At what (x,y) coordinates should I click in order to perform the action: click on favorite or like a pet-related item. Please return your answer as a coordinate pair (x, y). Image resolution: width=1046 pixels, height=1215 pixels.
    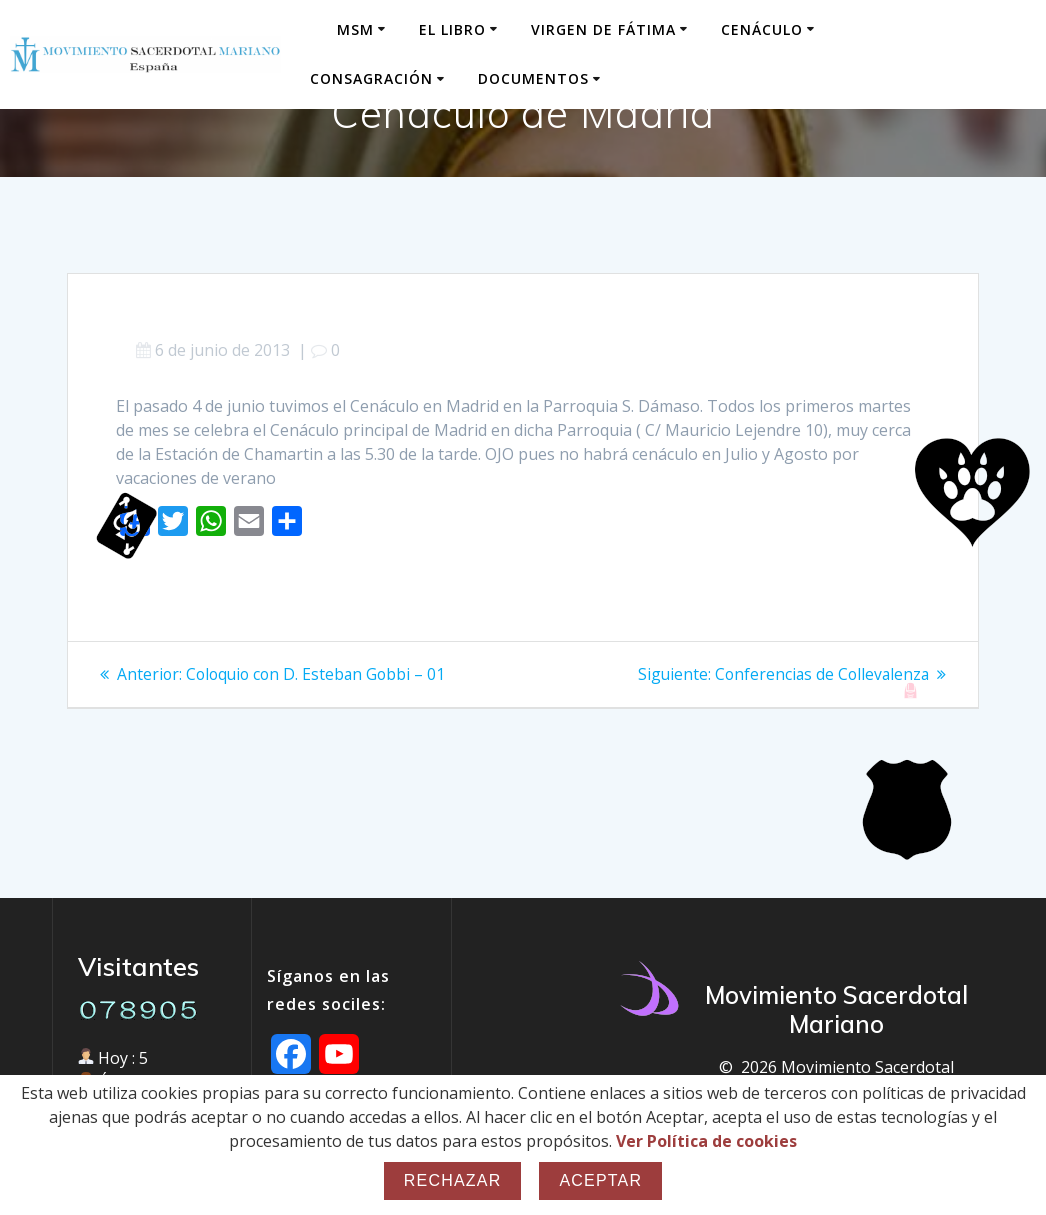
    Looking at the image, I should click on (972, 493).